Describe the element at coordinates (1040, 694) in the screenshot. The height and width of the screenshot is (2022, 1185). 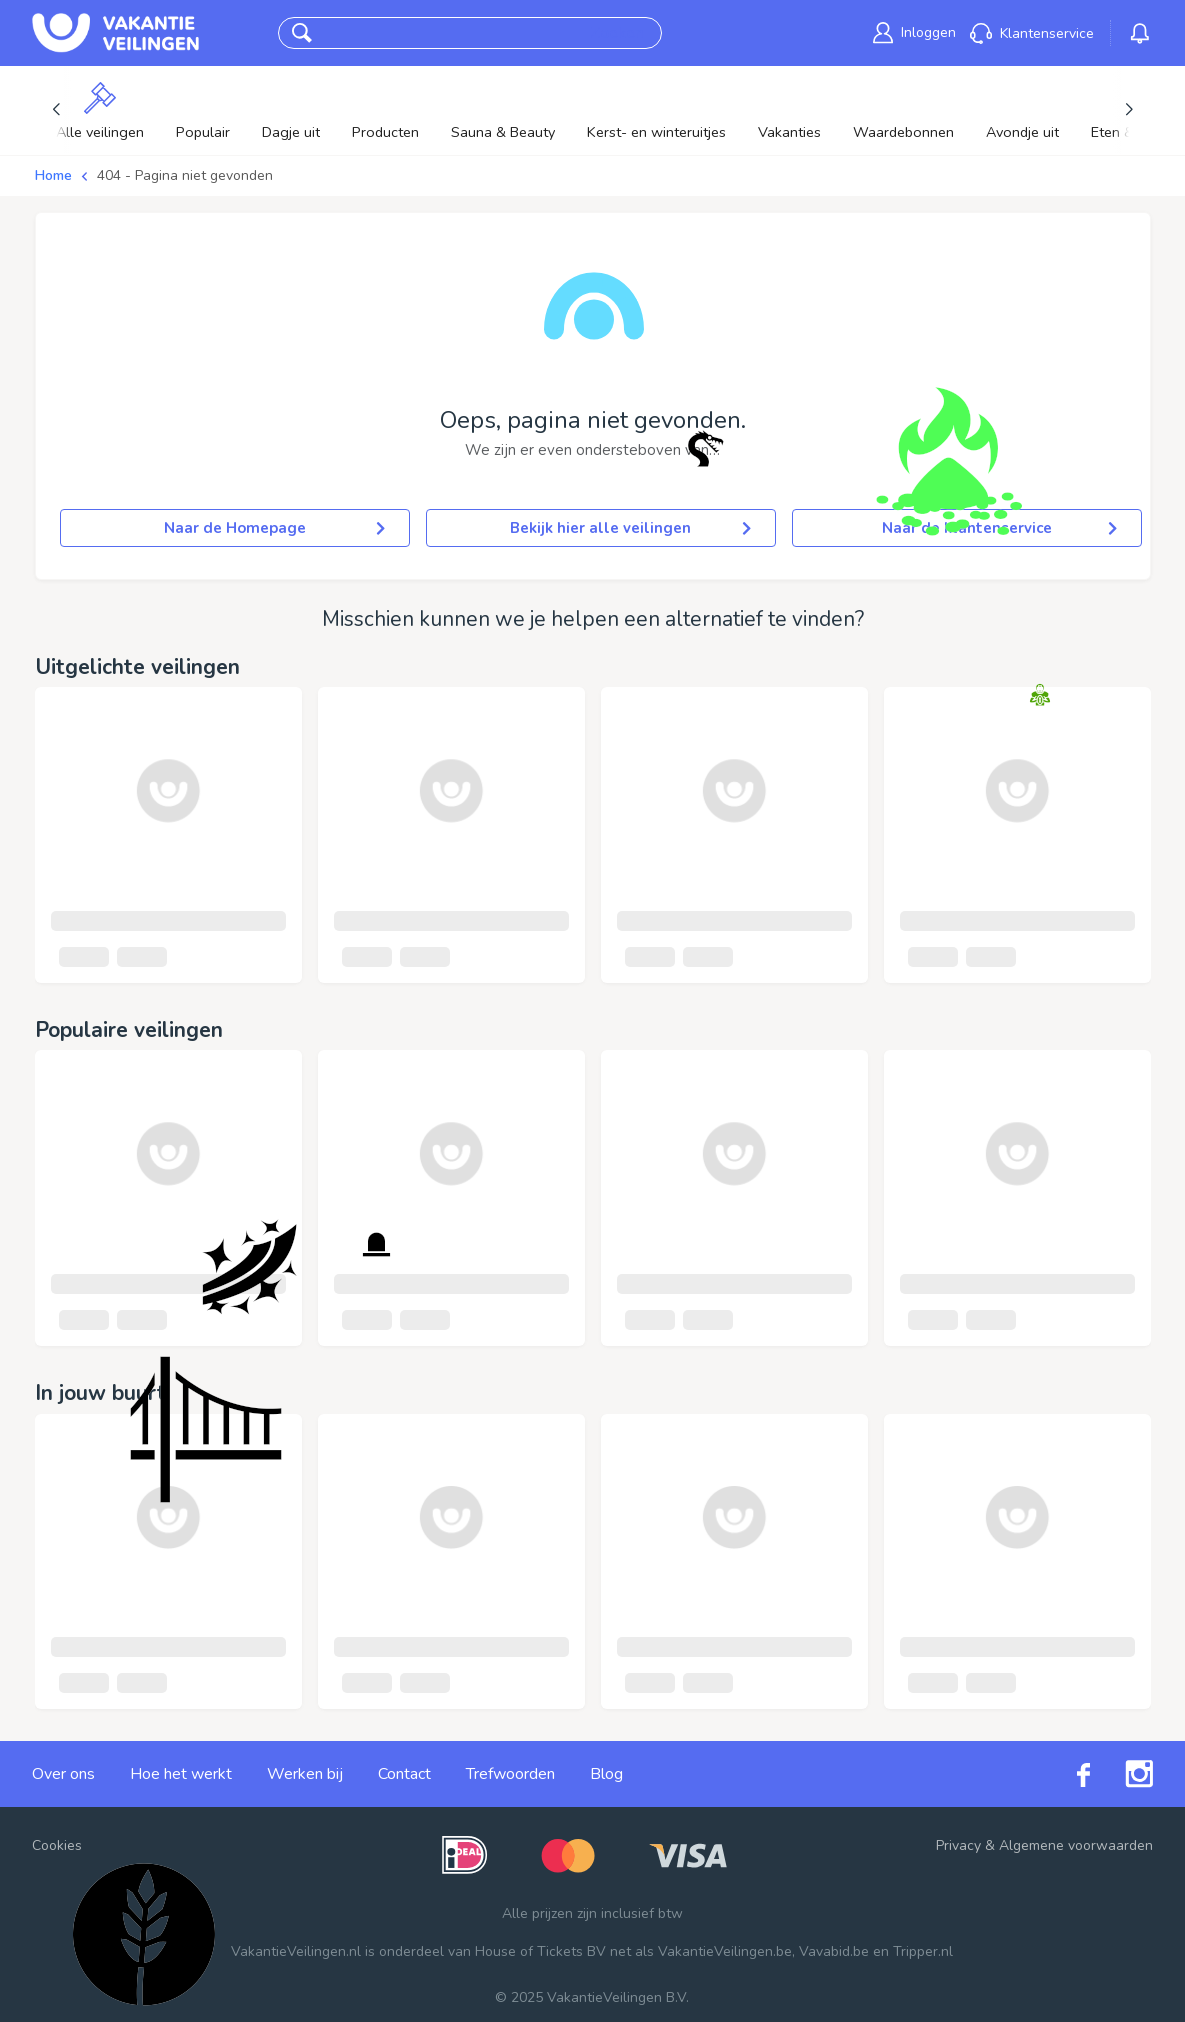
I see `view american football player profile` at that location.